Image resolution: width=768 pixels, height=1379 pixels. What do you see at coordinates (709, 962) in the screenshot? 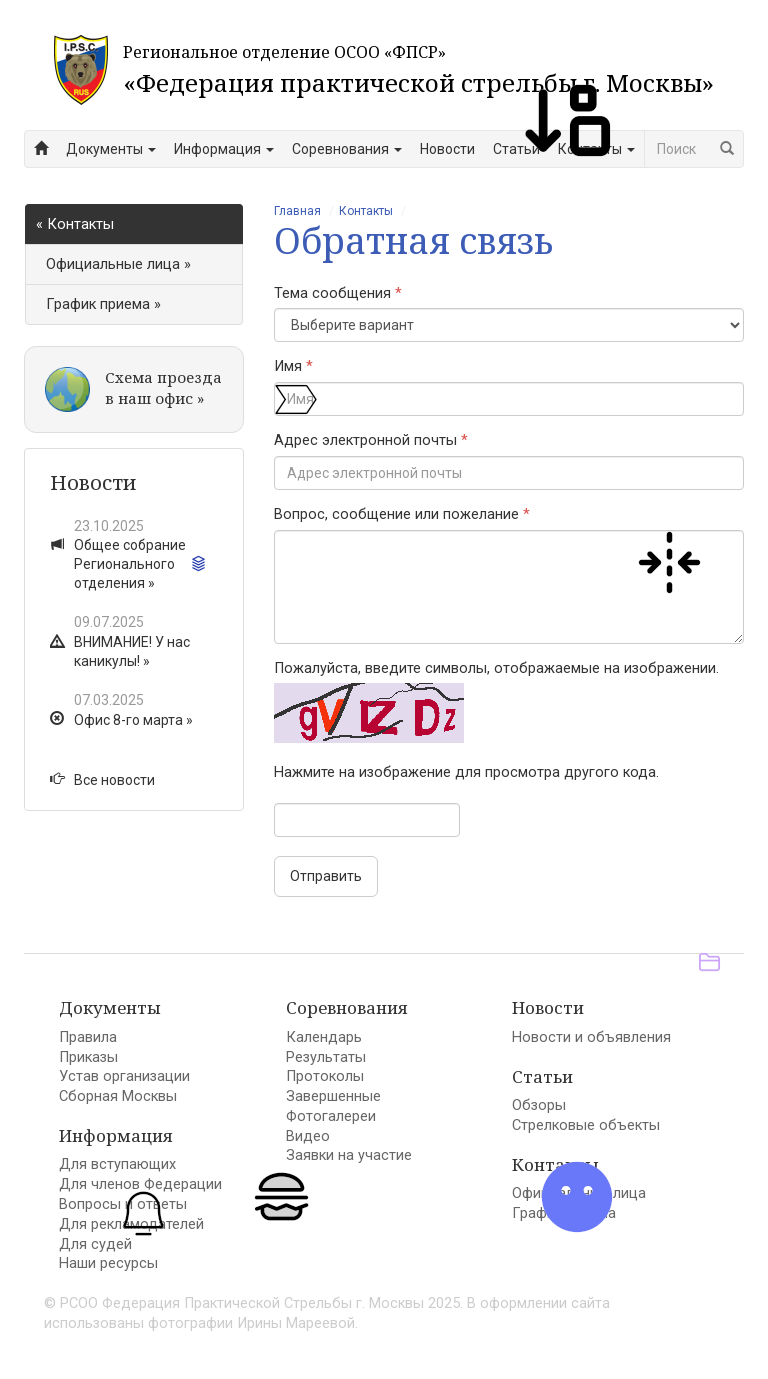
I see `browse files in a directory` at bounding box center [709, 962].